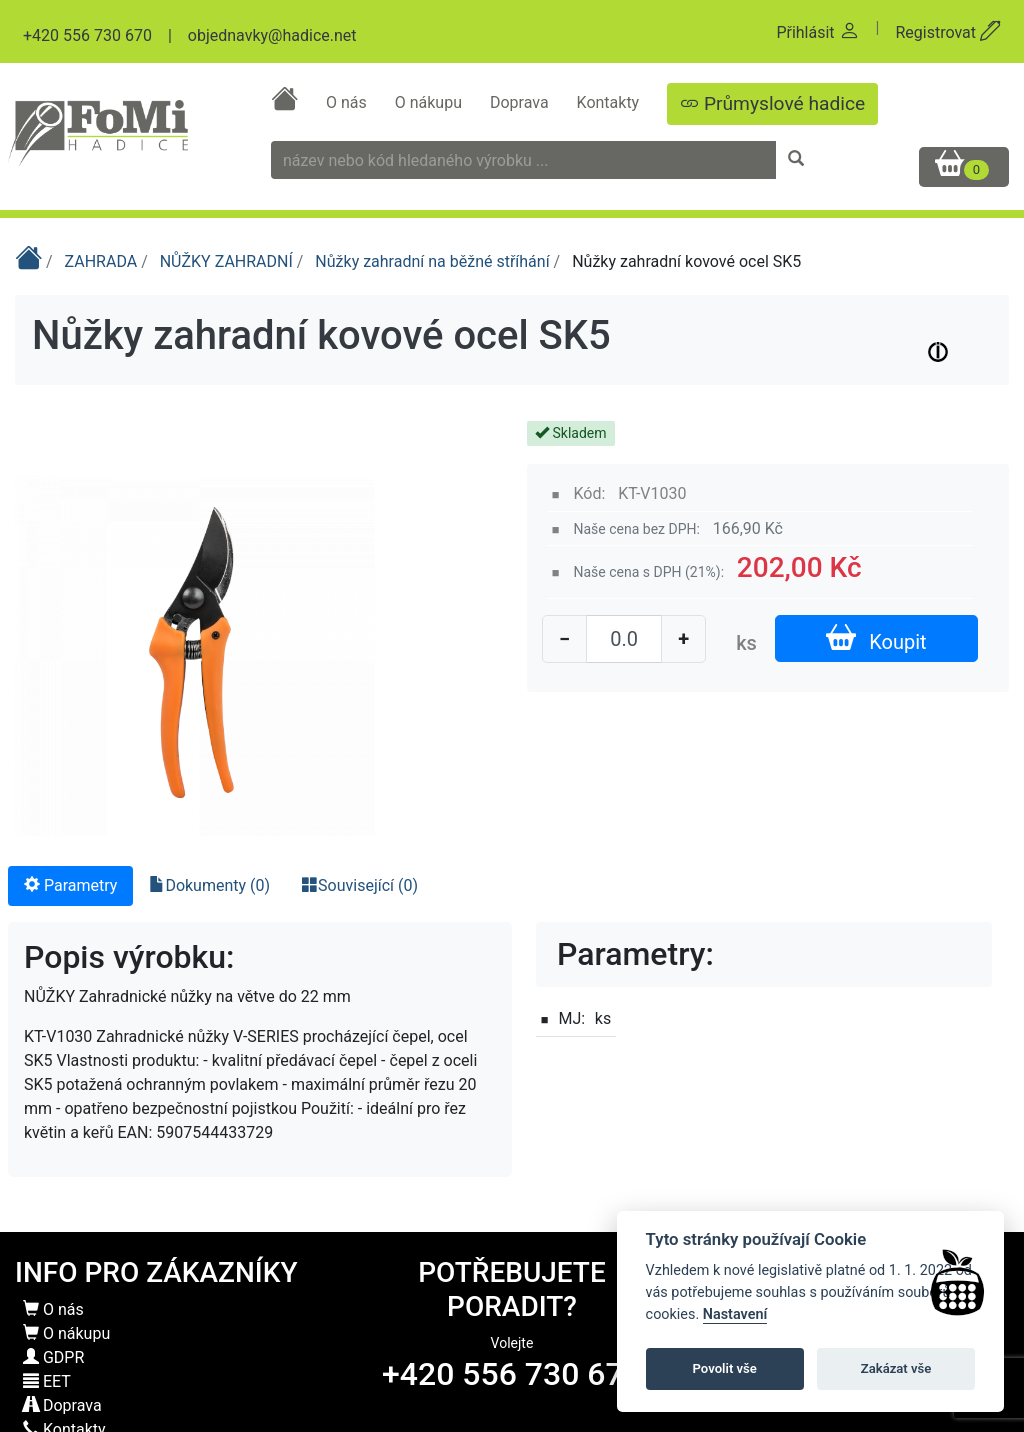 Image resolution: width=1024 pixels, height=1432 pixels. Describe the element at coordinates (938, 352) in the screenshot. I see `open ioBroker smart home dashboard` at that location.